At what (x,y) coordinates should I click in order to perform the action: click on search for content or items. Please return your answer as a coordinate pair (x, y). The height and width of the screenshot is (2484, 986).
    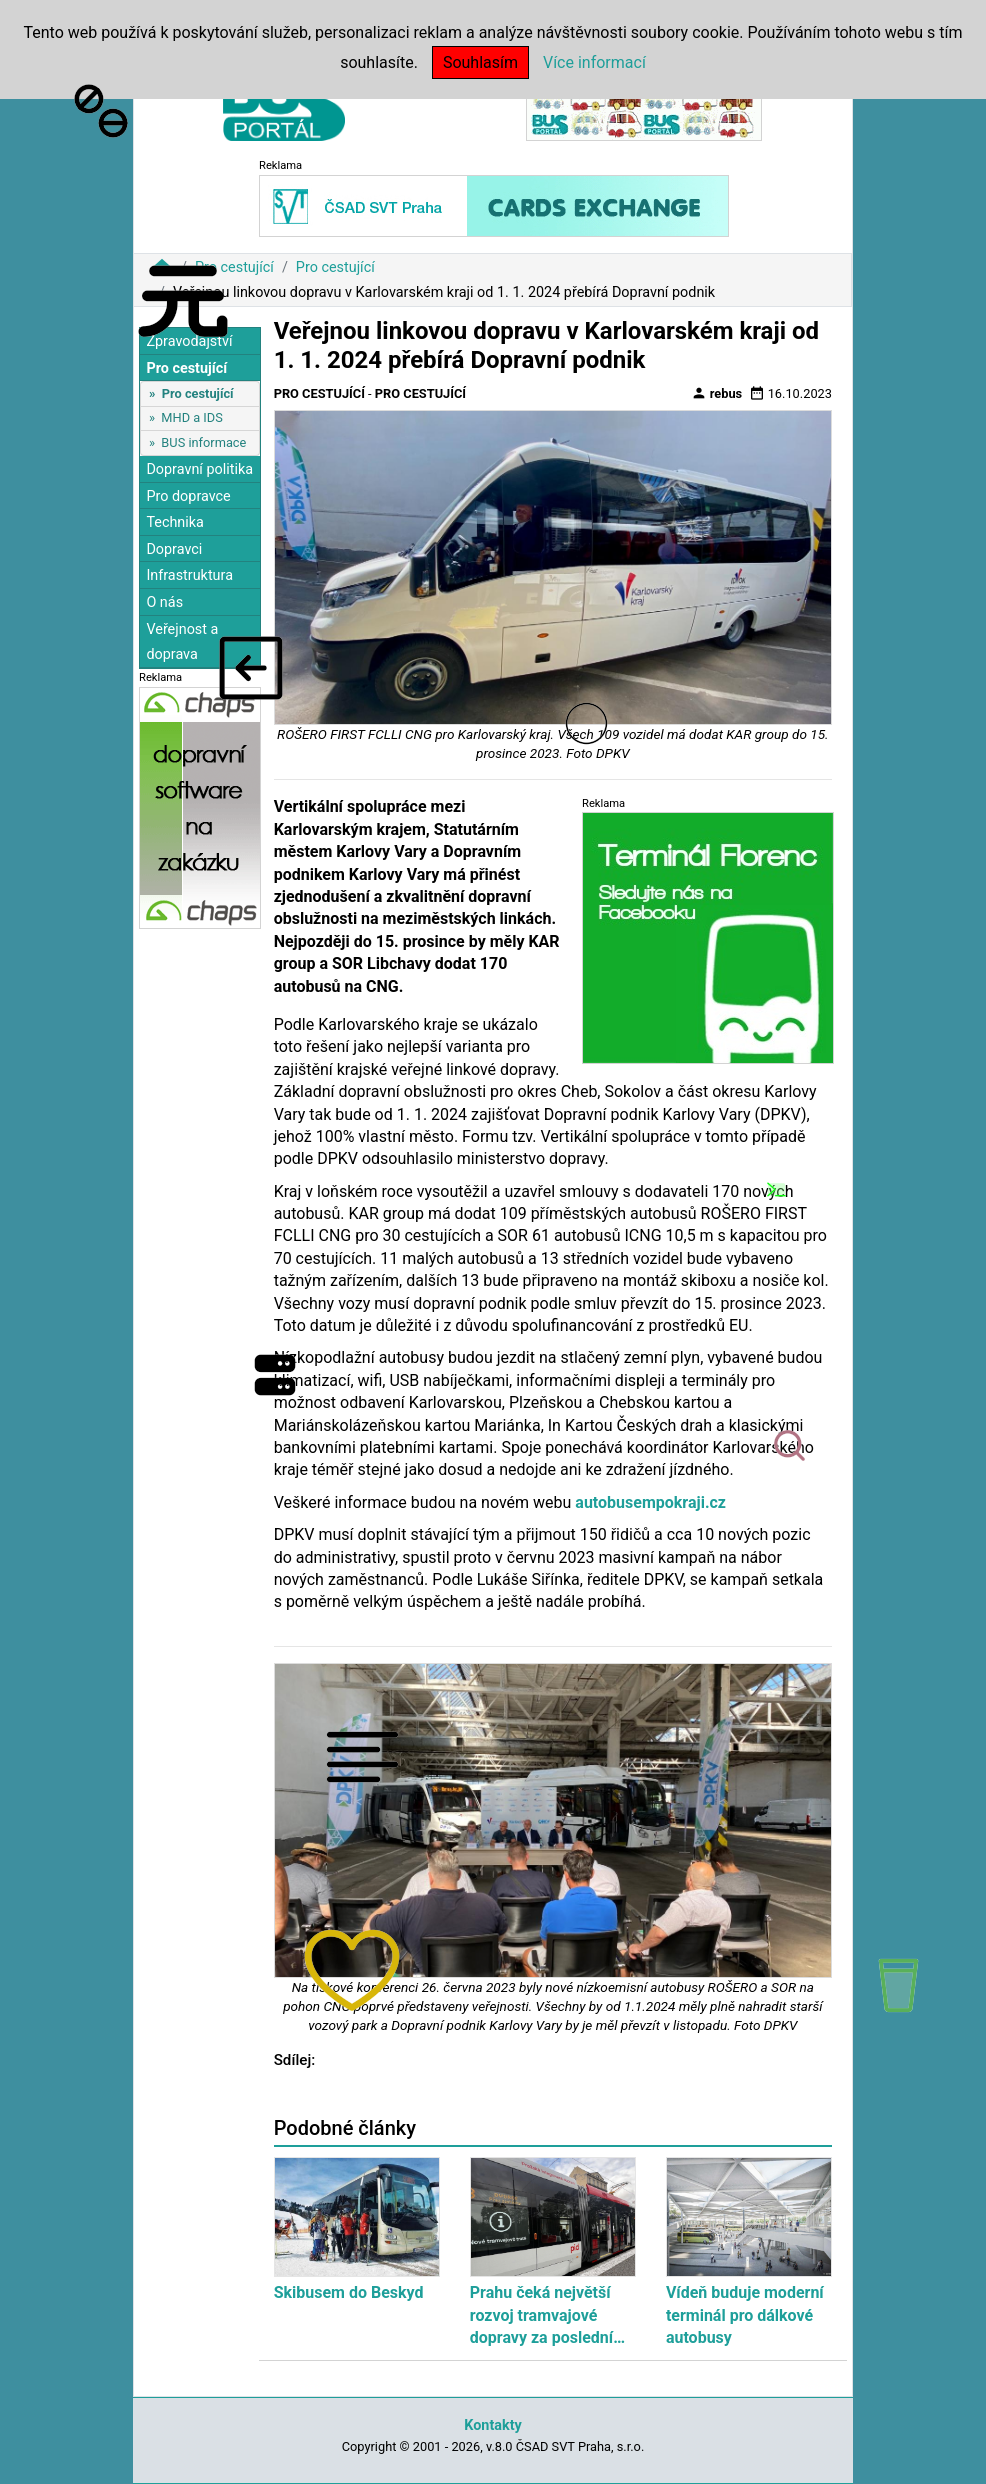
    Looking at the image, I should click on (789, 1445).